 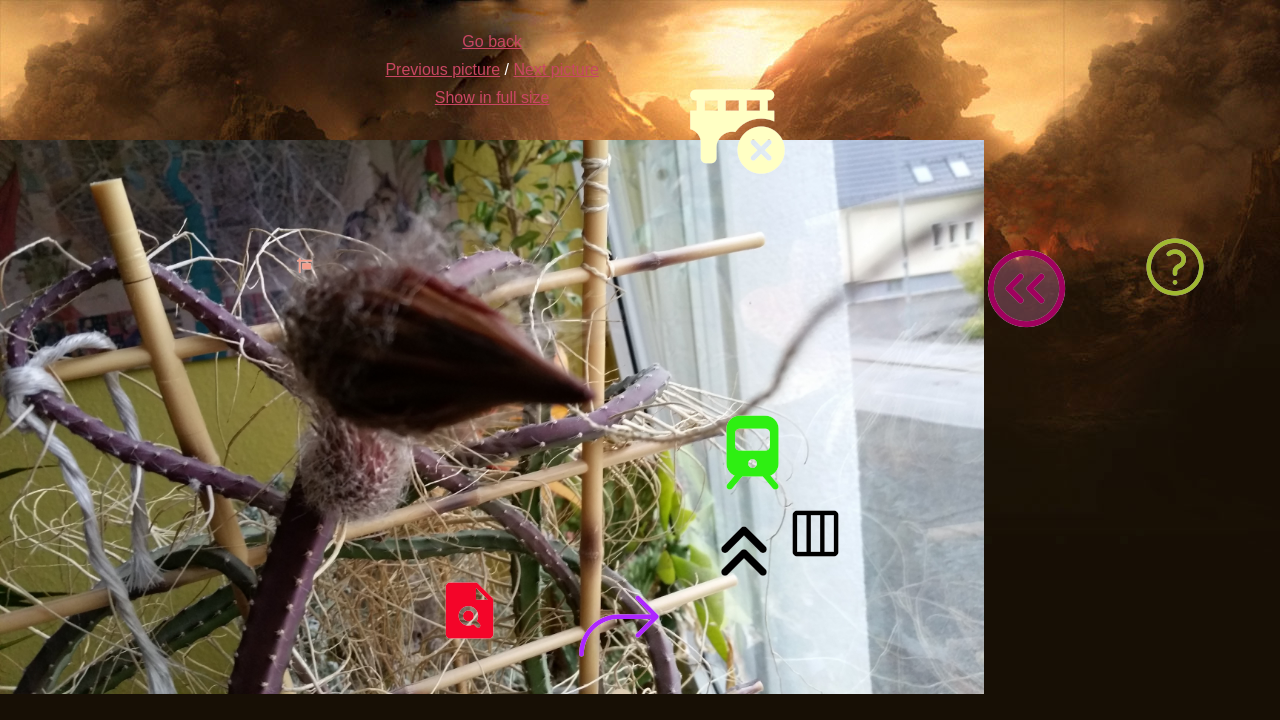 I want to click on indicates a bridge or crossing is closed or unavailable, so click(x=737, y=126).